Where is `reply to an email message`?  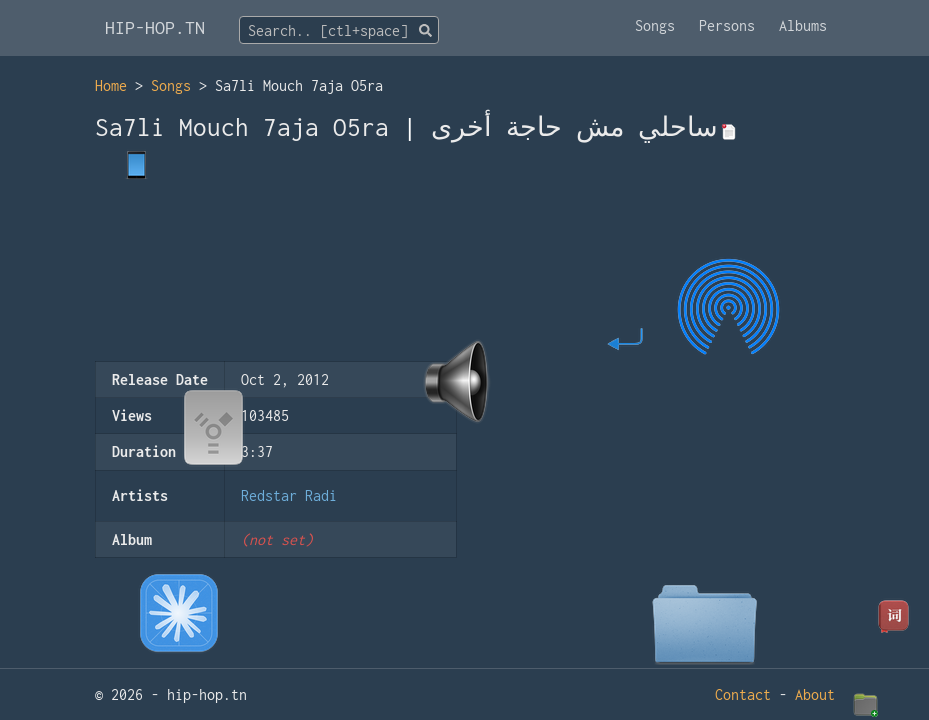
reply to an email message is located at coordinates (624, 336).